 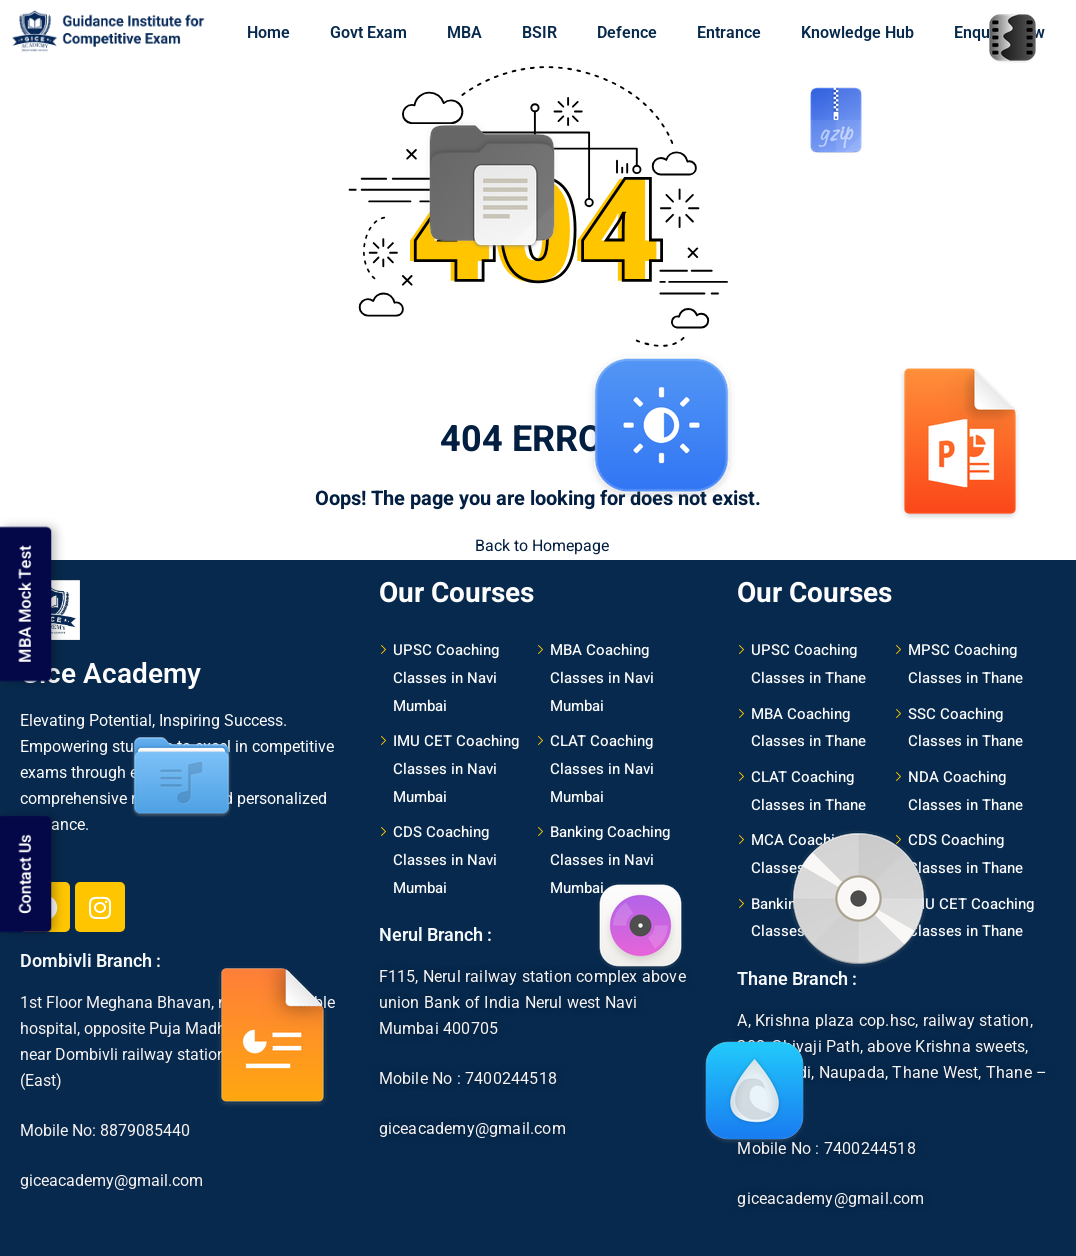 What do you see at coordinates (754, 1090) in the screenshot?
I see `open deluge torrent client` at bounding box center [754, 1090].